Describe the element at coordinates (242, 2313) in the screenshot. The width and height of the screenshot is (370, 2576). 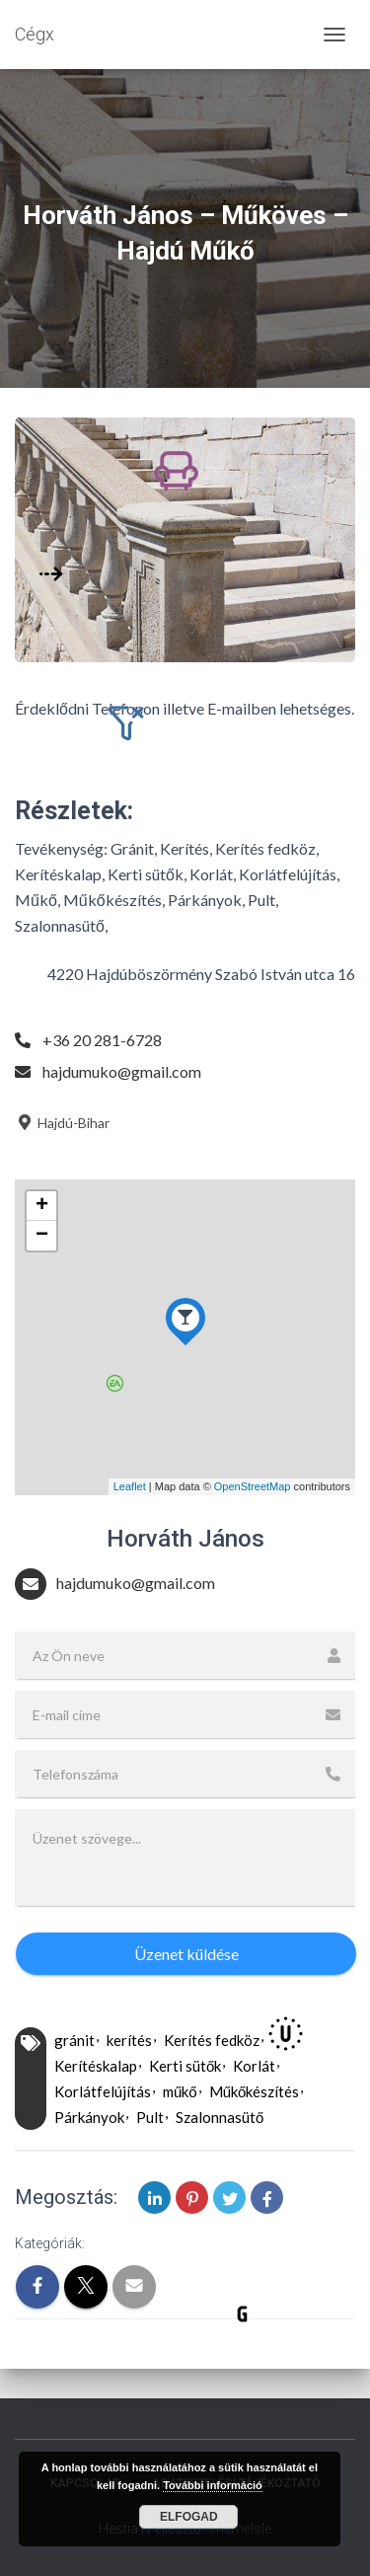
I see `indicates GPRS/2G network connection` at that location.